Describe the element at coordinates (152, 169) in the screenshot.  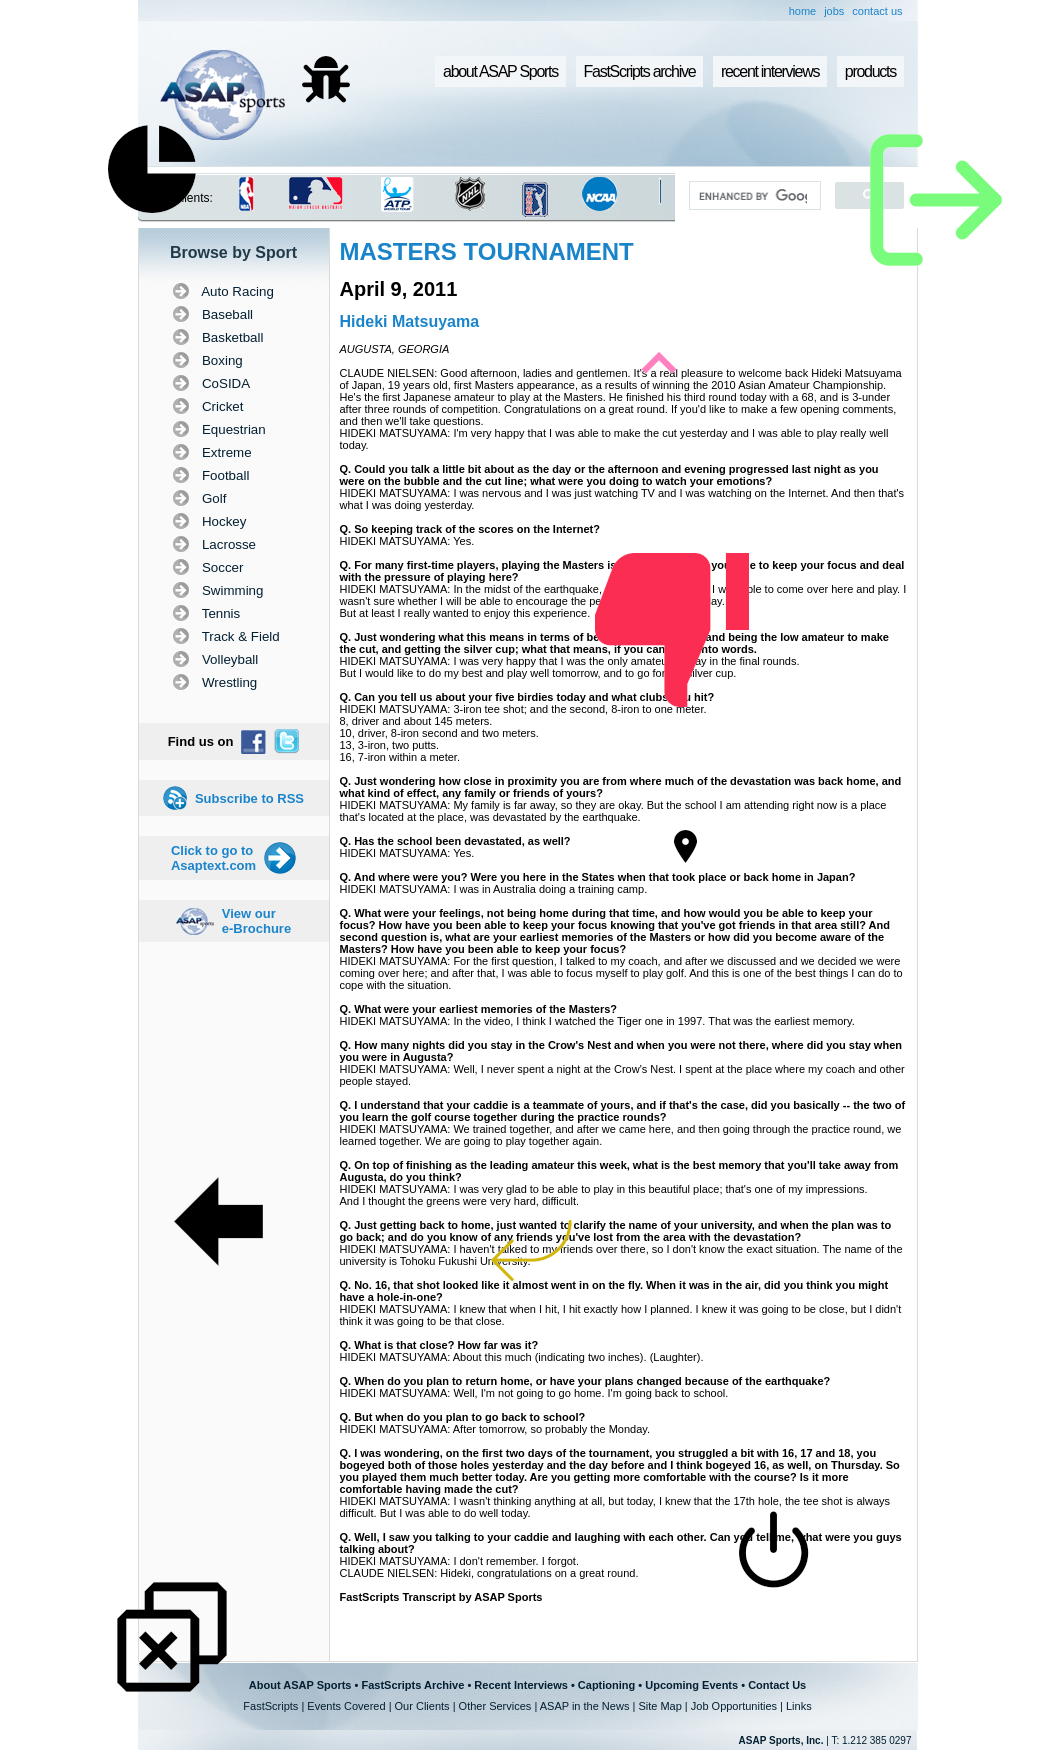
I see `view data breakdown or statistics` at that location.